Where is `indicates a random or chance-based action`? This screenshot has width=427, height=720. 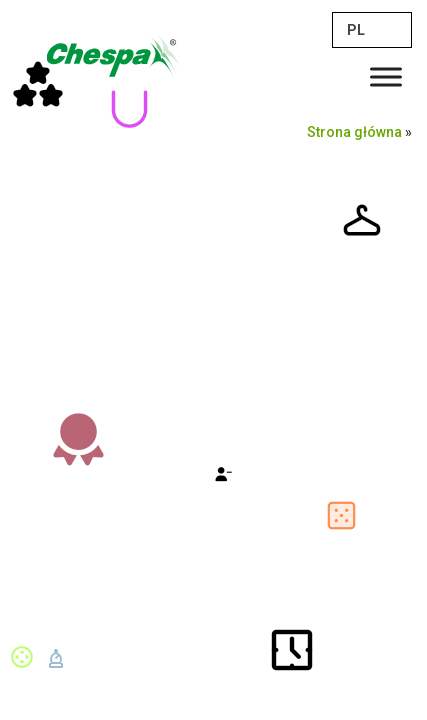 indicates a random or chance-based action is located at coordinates (341, 515).